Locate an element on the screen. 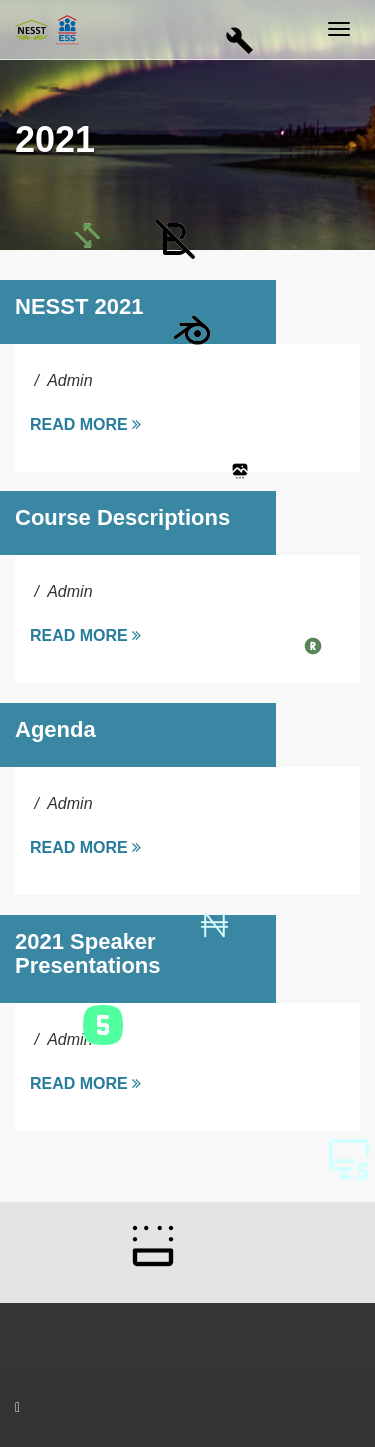 The height and width of the screenshot is (1447, 375). indicates step 5 in a numbered sequence is located at coordinates (103, 1025).